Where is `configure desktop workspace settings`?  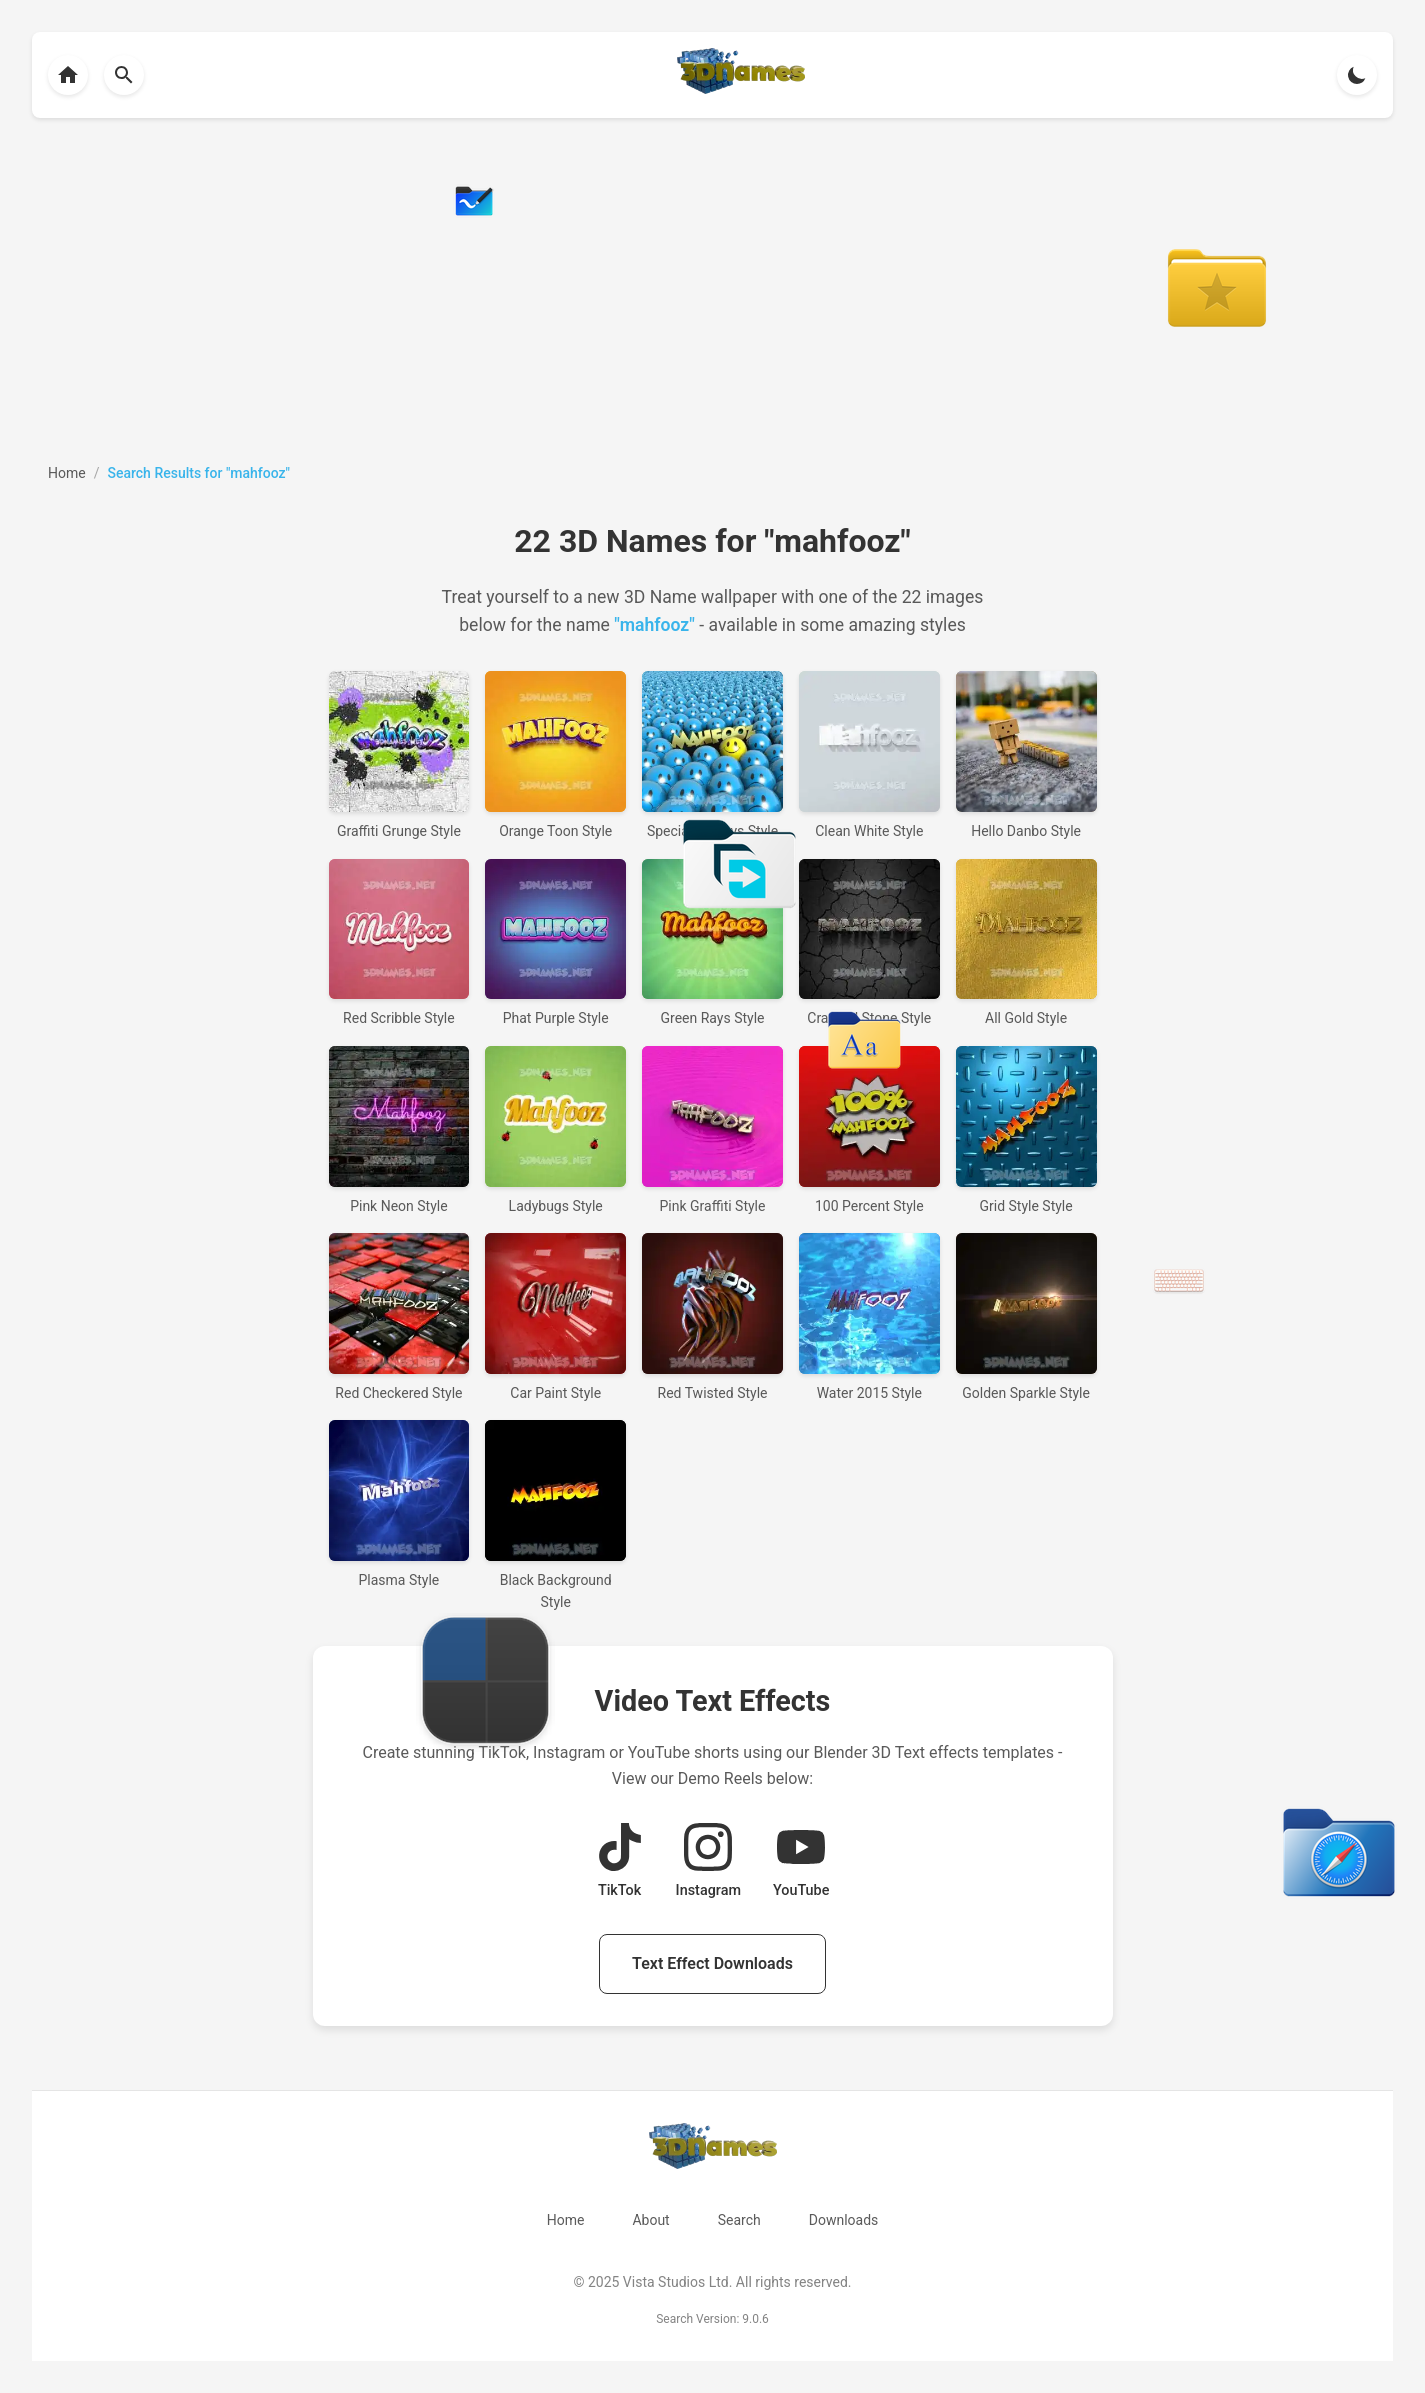
configure desktop workspace settings is located at coordinates (485, 1682).